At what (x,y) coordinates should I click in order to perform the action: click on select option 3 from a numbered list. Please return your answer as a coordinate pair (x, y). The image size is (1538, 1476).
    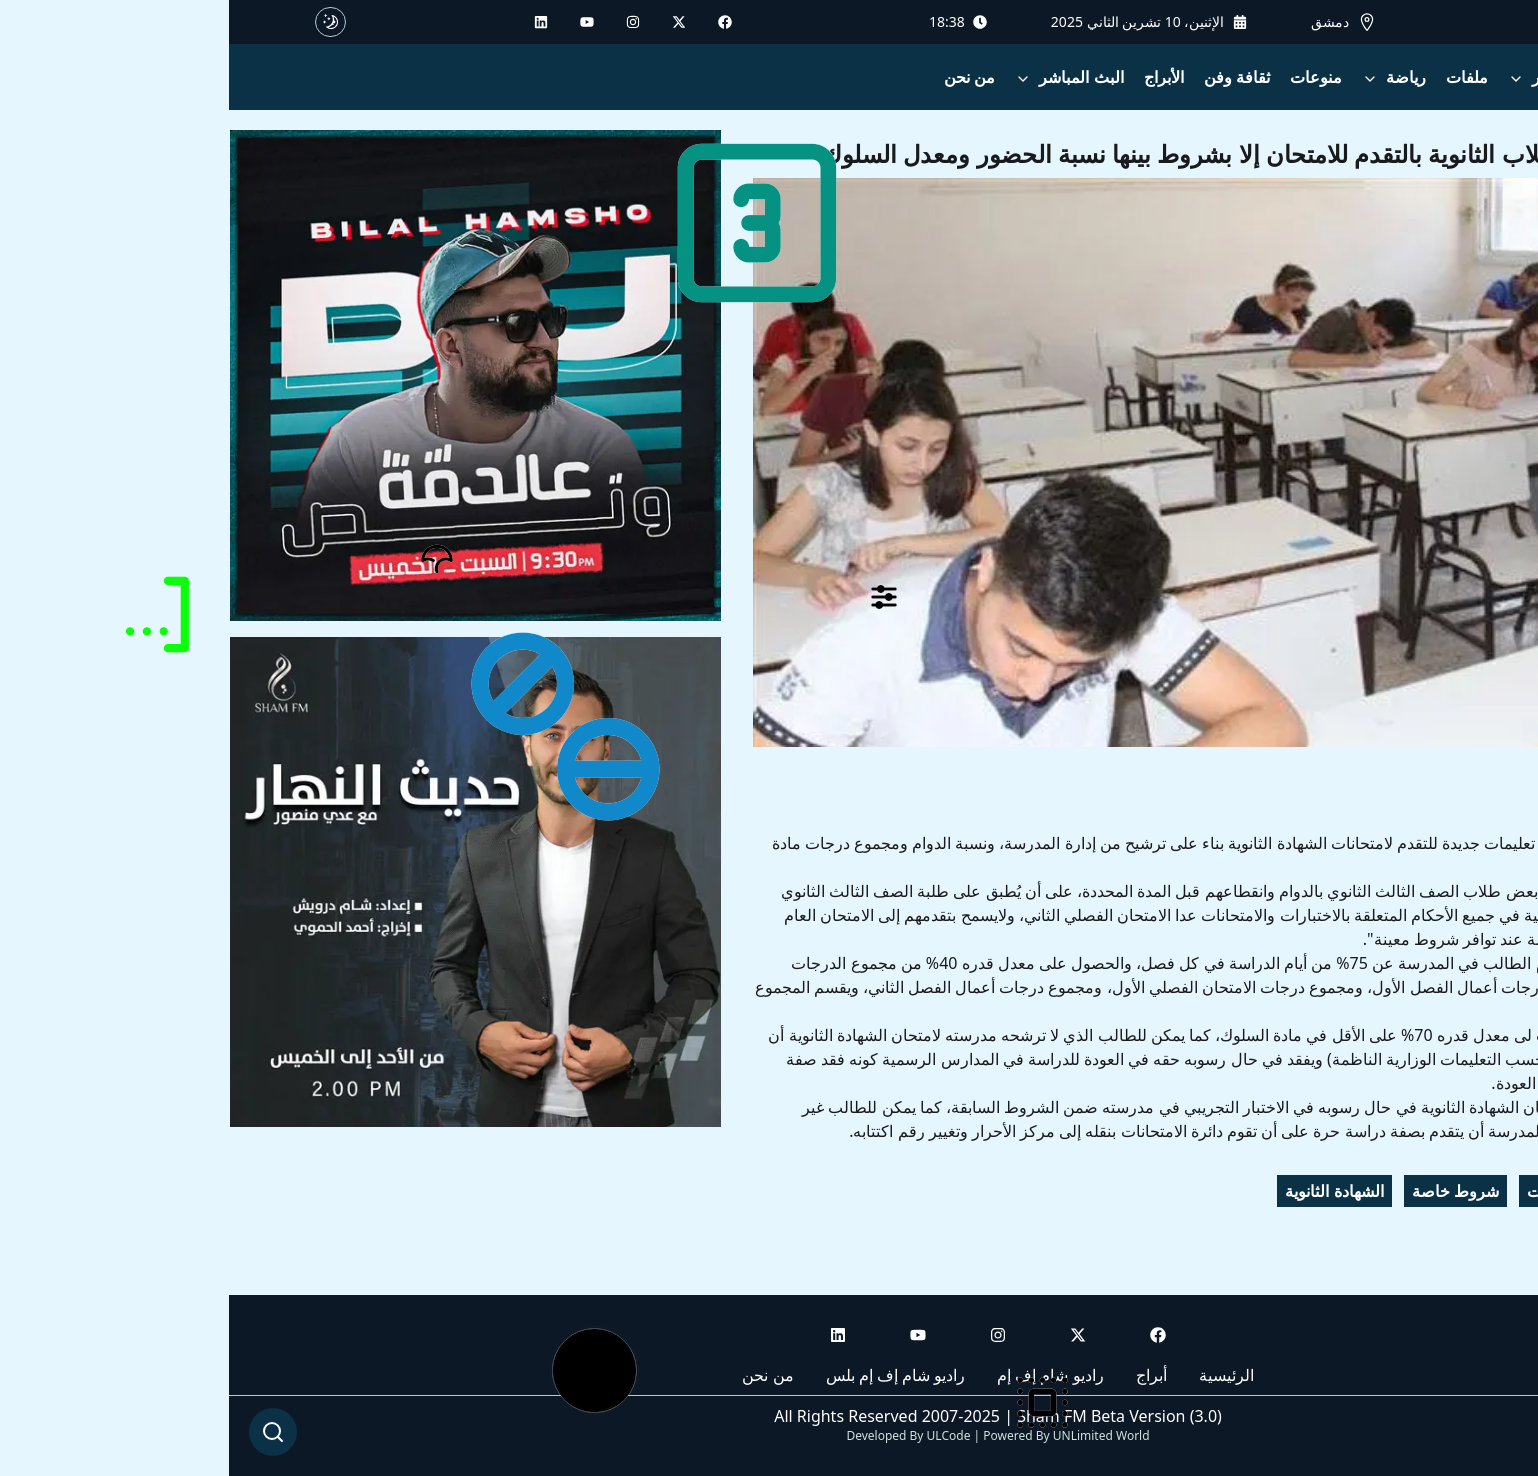
    Looking at the image, I should click on (757, 223).